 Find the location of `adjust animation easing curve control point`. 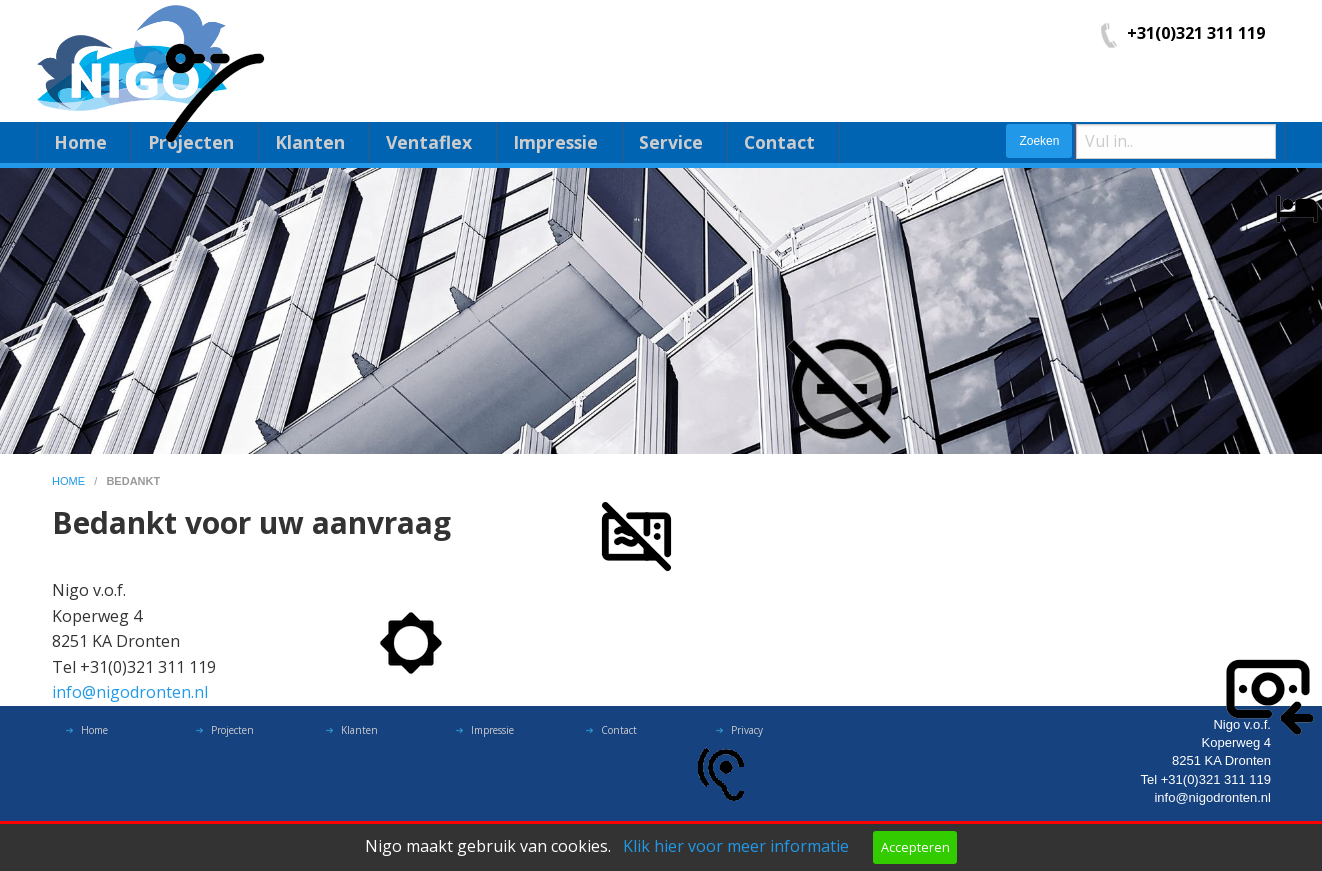

adjust animation easing curve control point is located at coordinates (215, 93).